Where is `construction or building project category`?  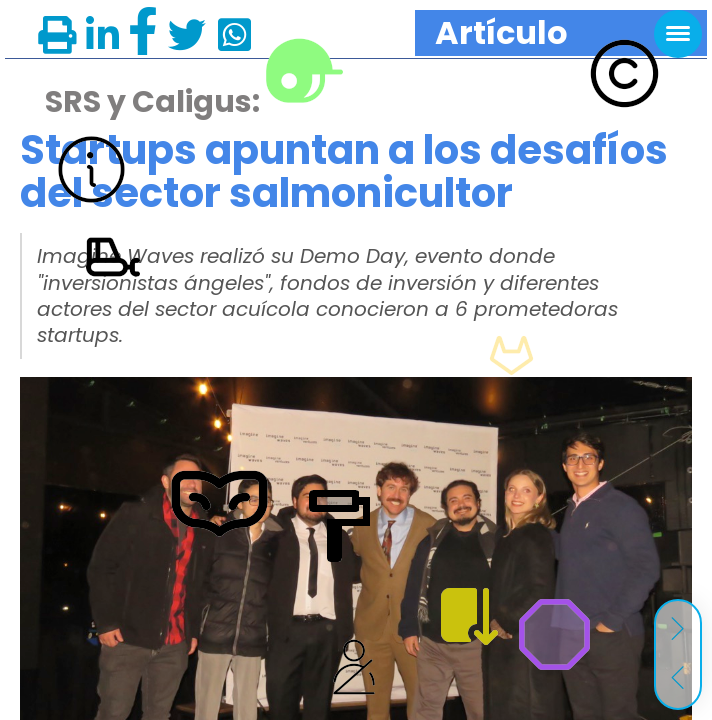
construction or building project category is located at coordinates (113, 257).